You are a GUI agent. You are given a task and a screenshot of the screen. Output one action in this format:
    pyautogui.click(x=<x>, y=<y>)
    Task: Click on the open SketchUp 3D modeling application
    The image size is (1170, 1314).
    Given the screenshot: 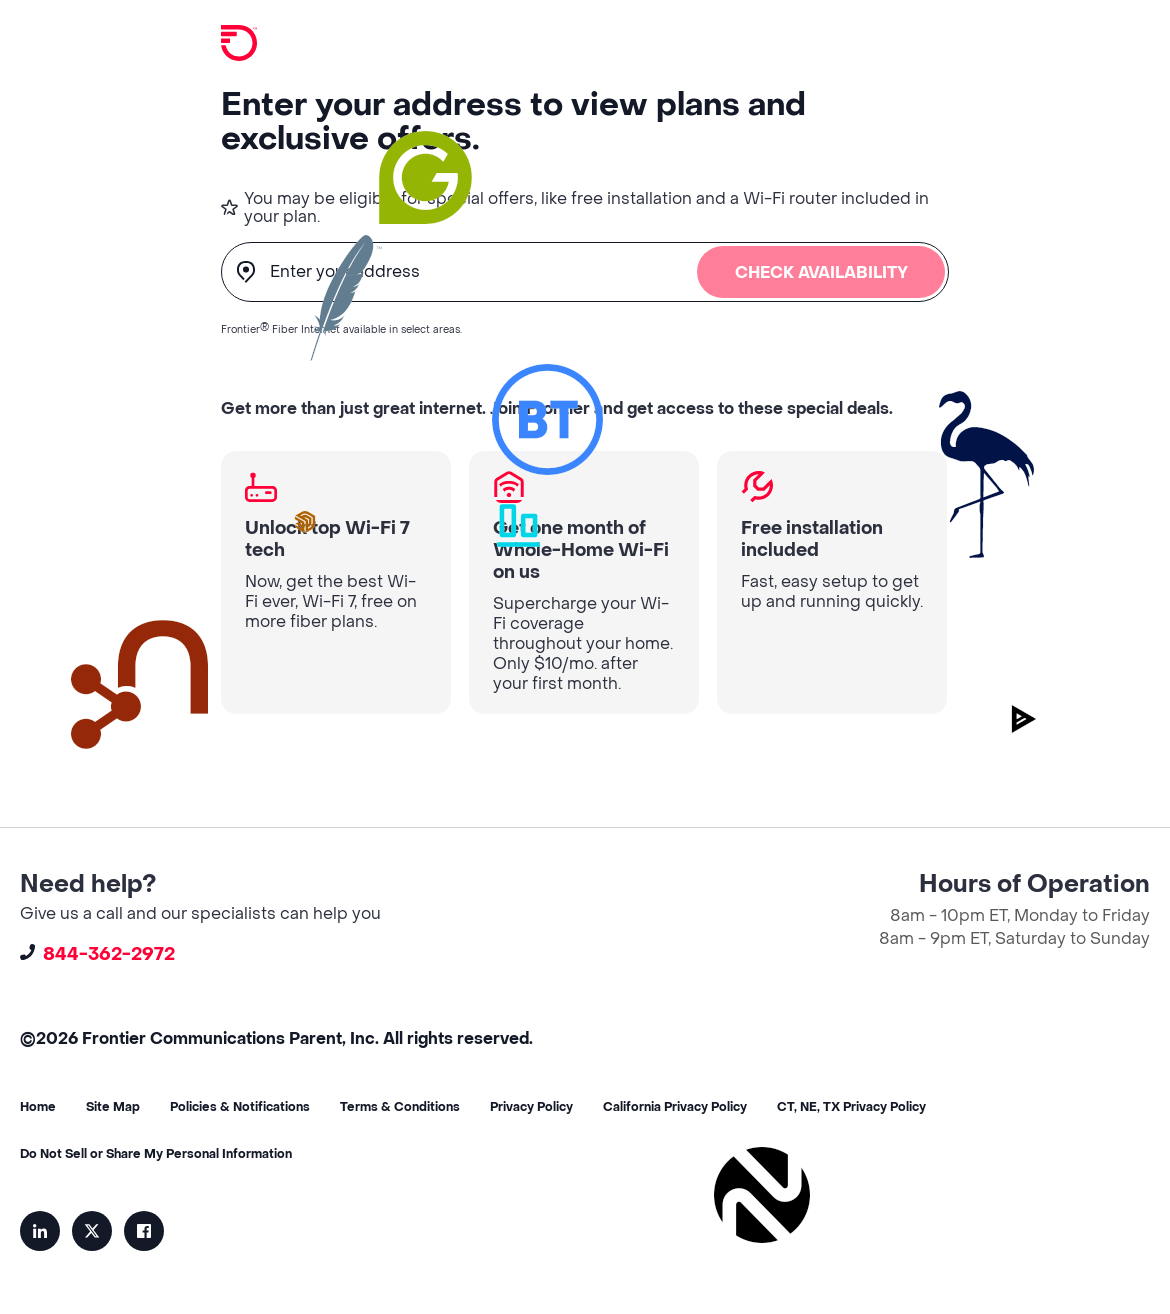 What is the action you would take?
    pyautogui.click(x=305, y=522)
    